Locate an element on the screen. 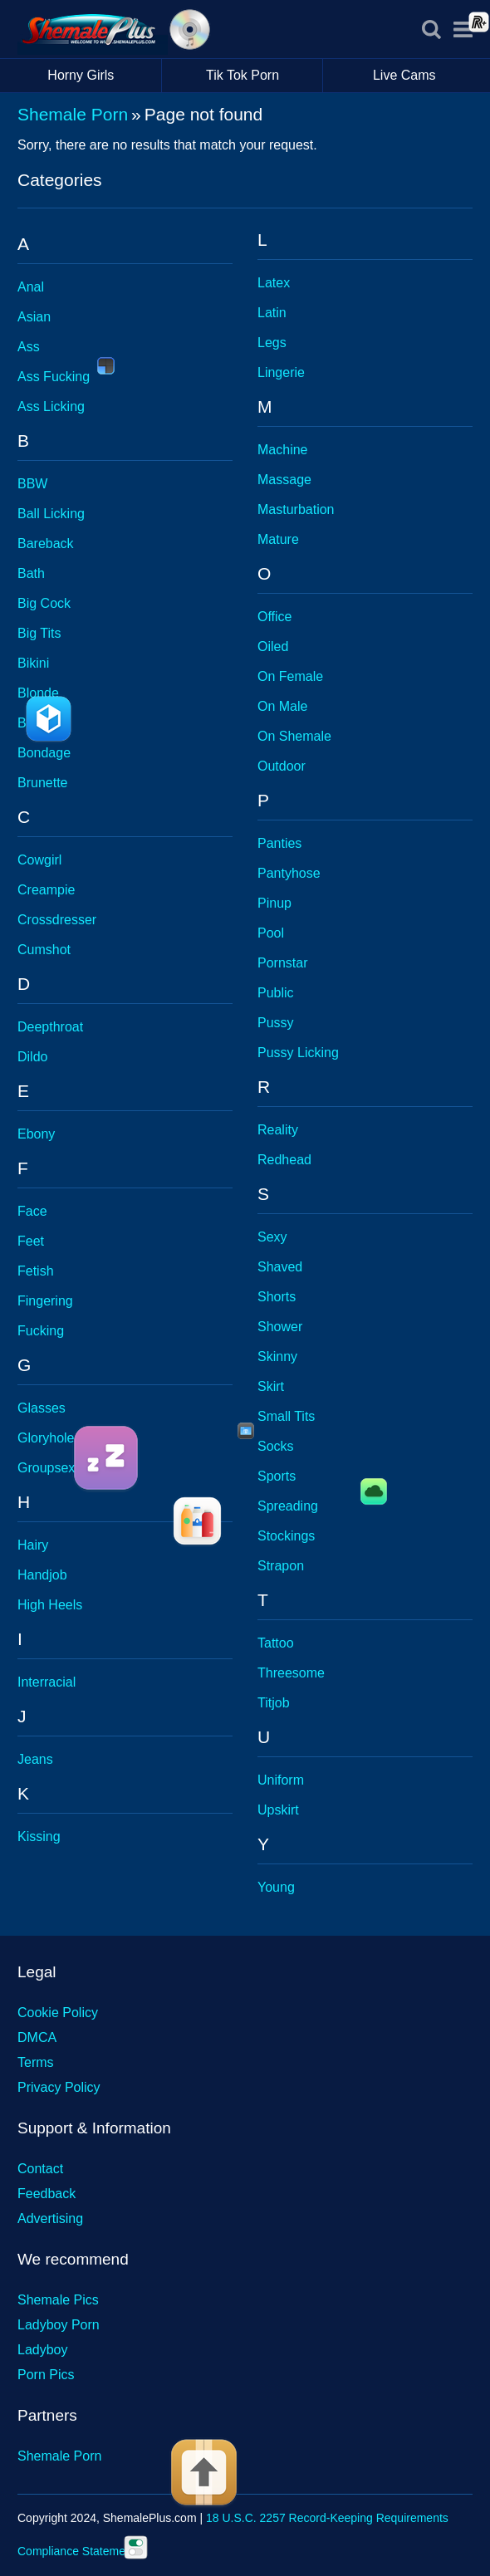 The image size is (490, 2576). open the flatpak software center is located at coordinates (48, 718).